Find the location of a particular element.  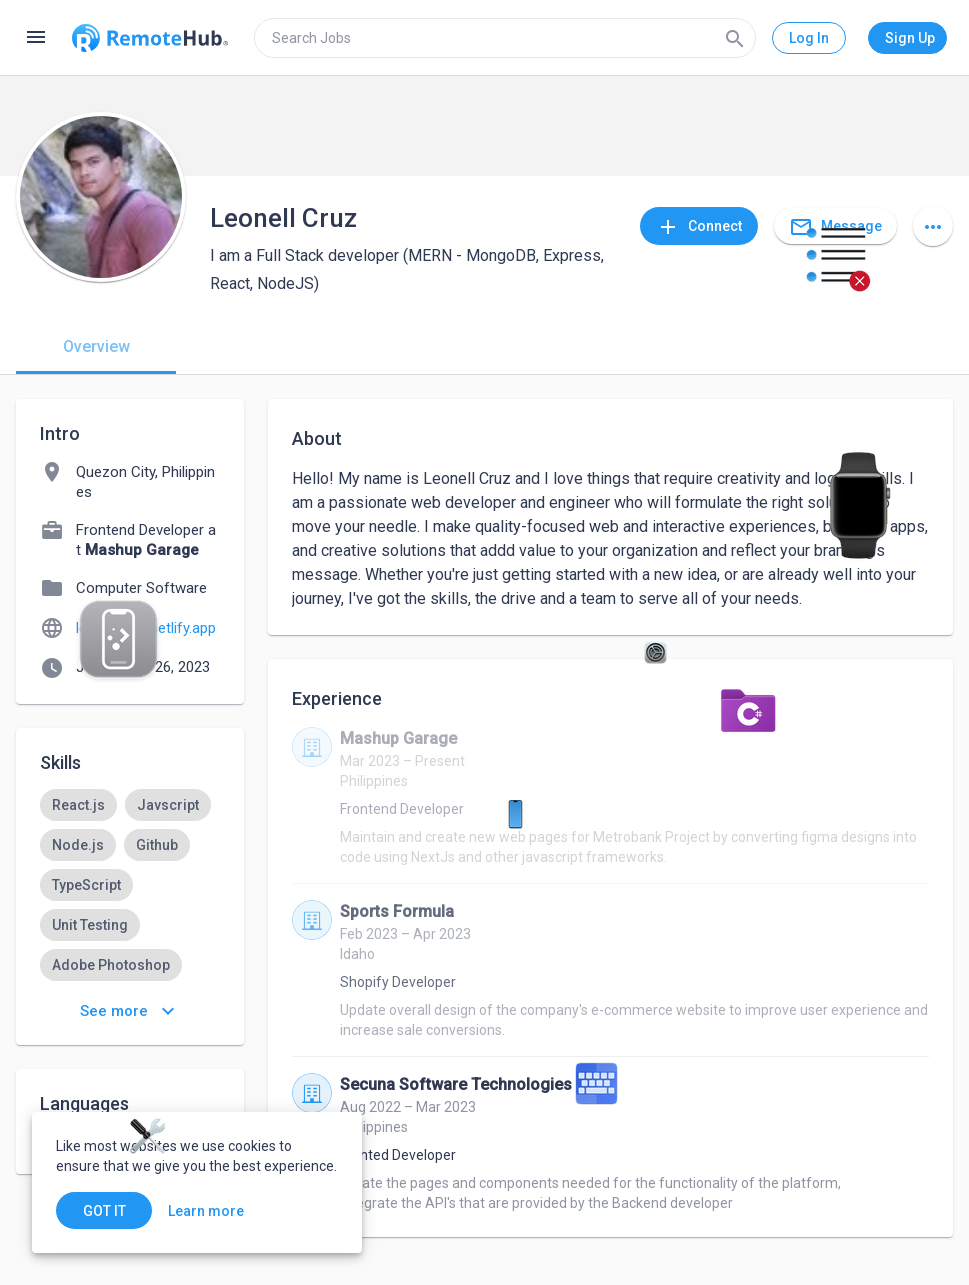

iPhone 15 Pro device icon is located at coordinates (515, 814).